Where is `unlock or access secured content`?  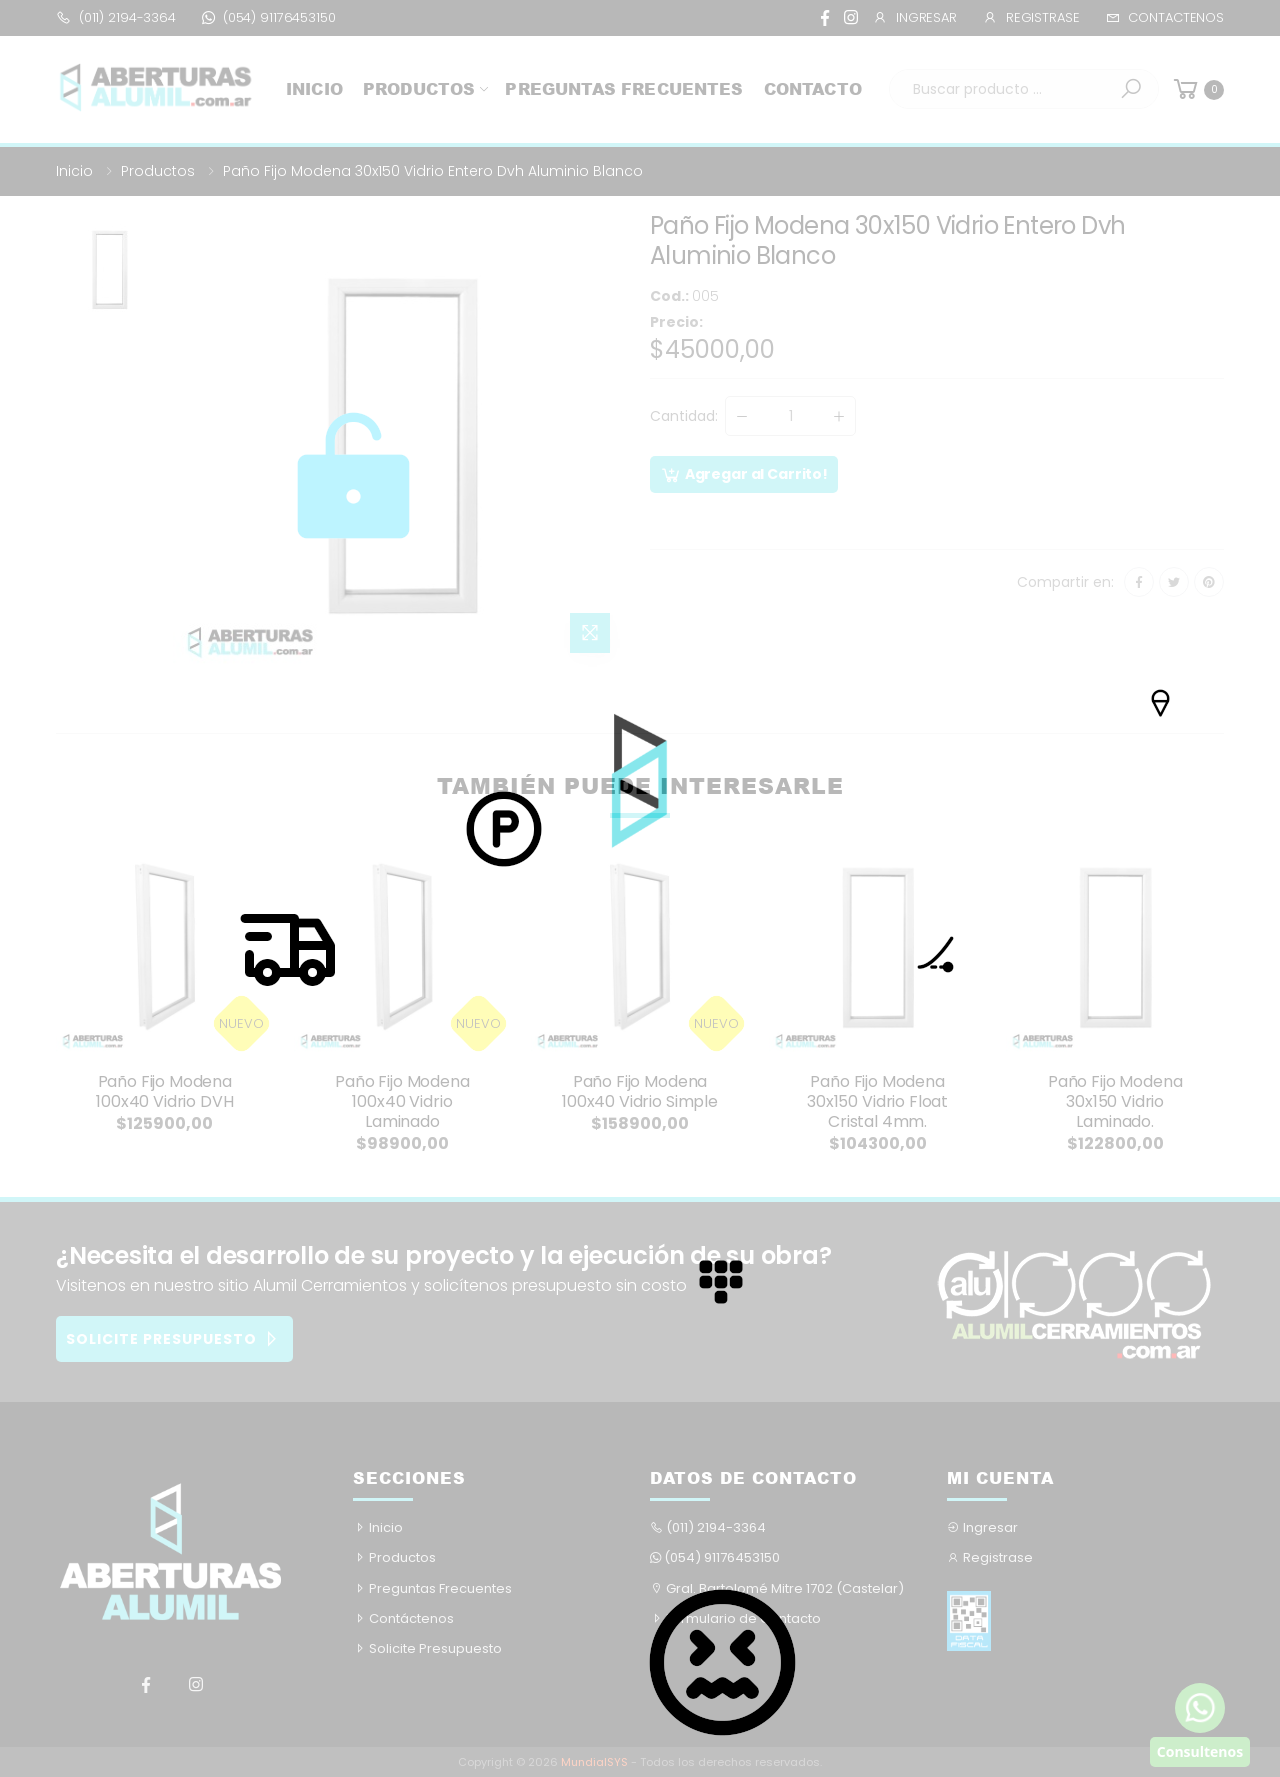
unlock or access secured content is located at coordinates (353, 482).